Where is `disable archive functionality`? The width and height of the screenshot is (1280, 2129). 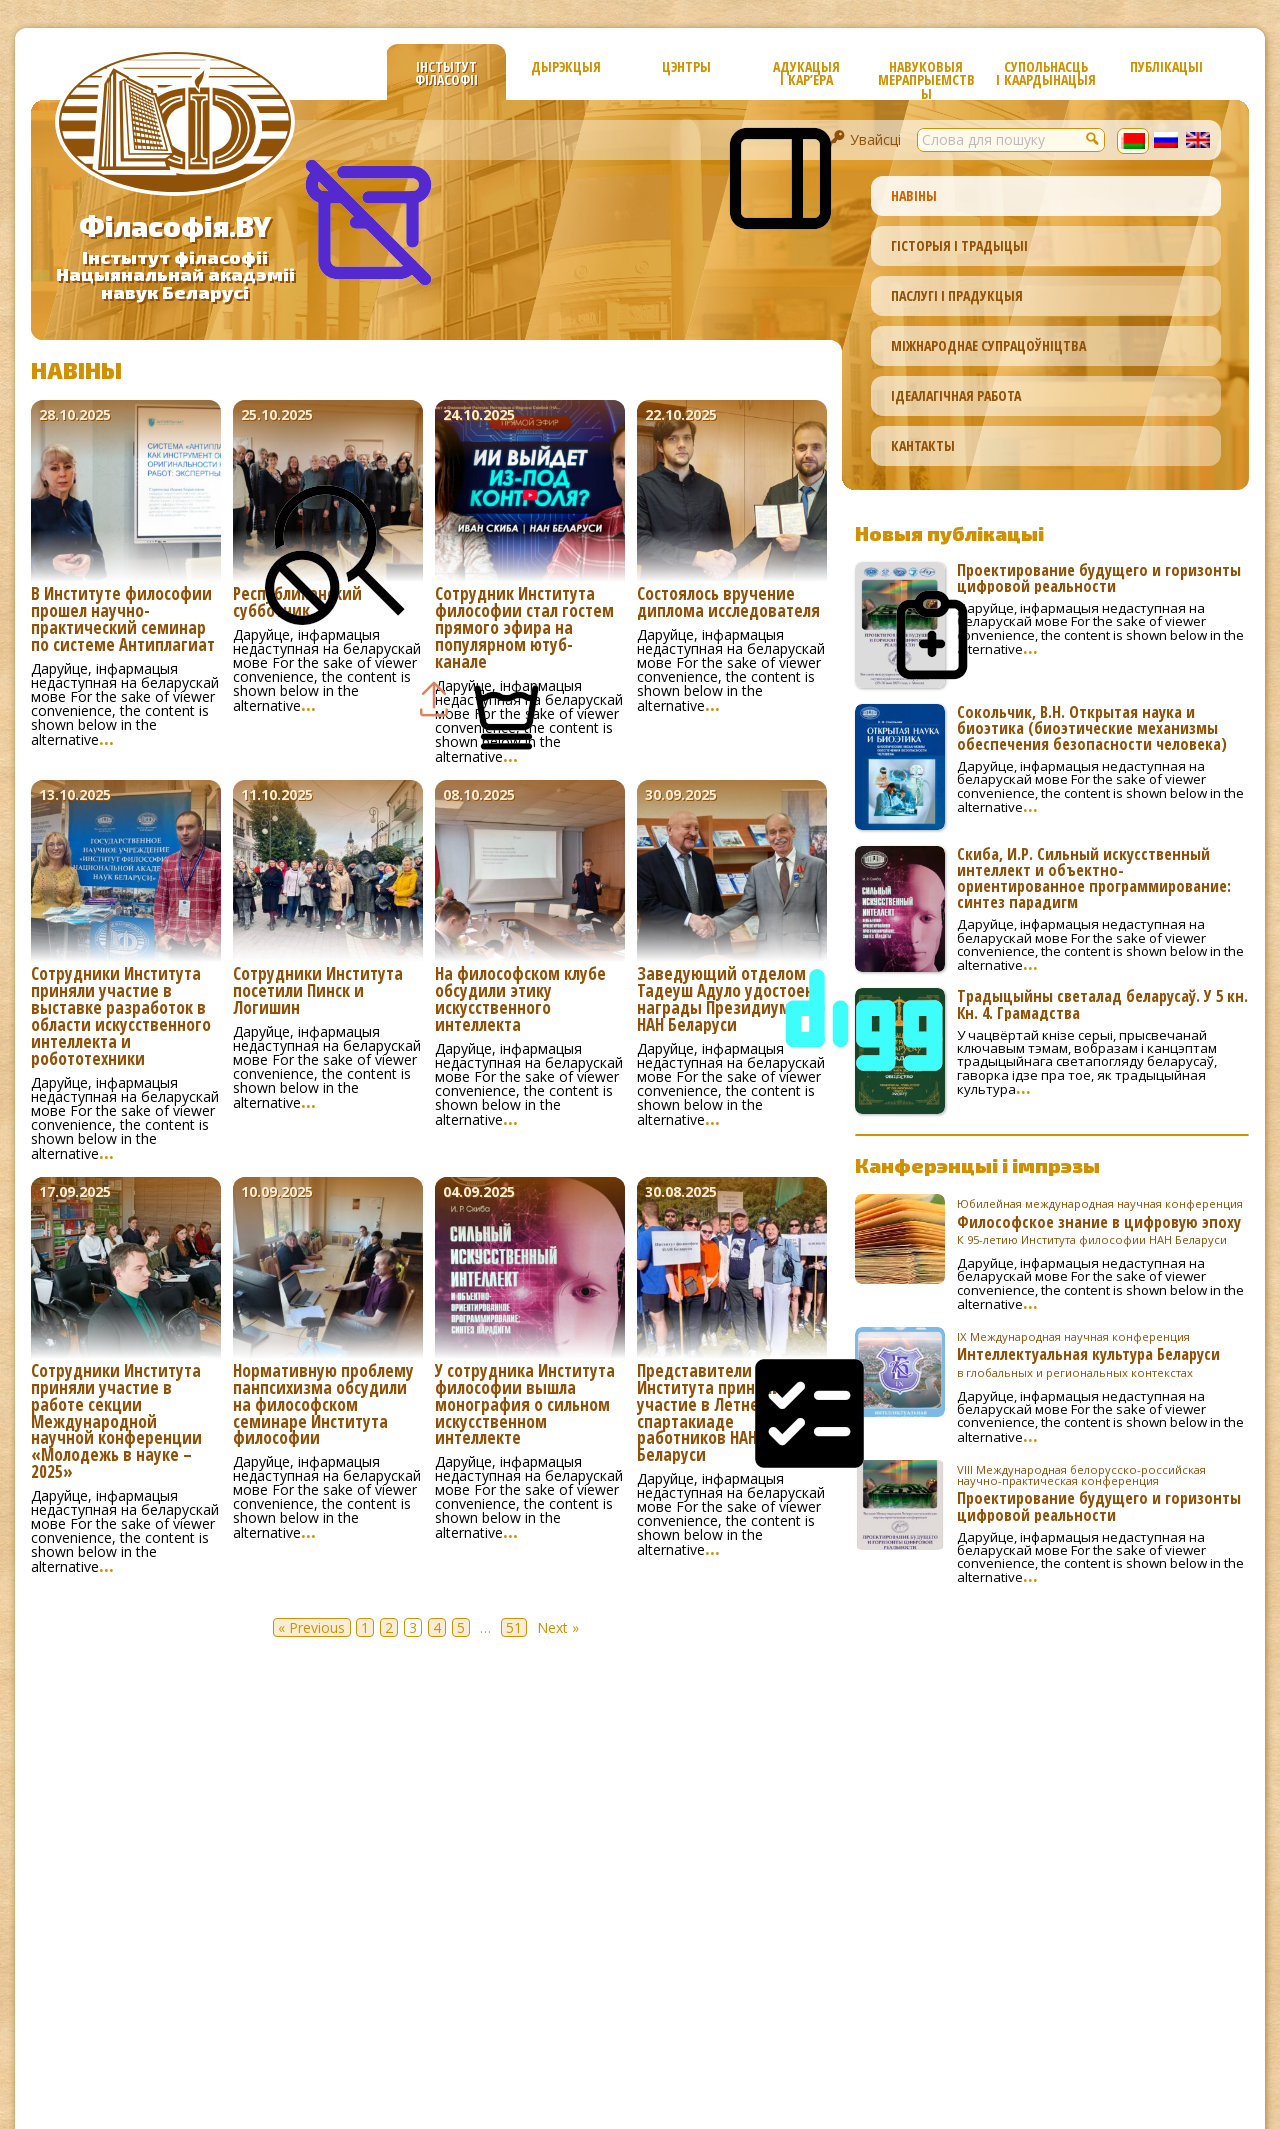
disable archive functionality is located at coordinates (368, 222).